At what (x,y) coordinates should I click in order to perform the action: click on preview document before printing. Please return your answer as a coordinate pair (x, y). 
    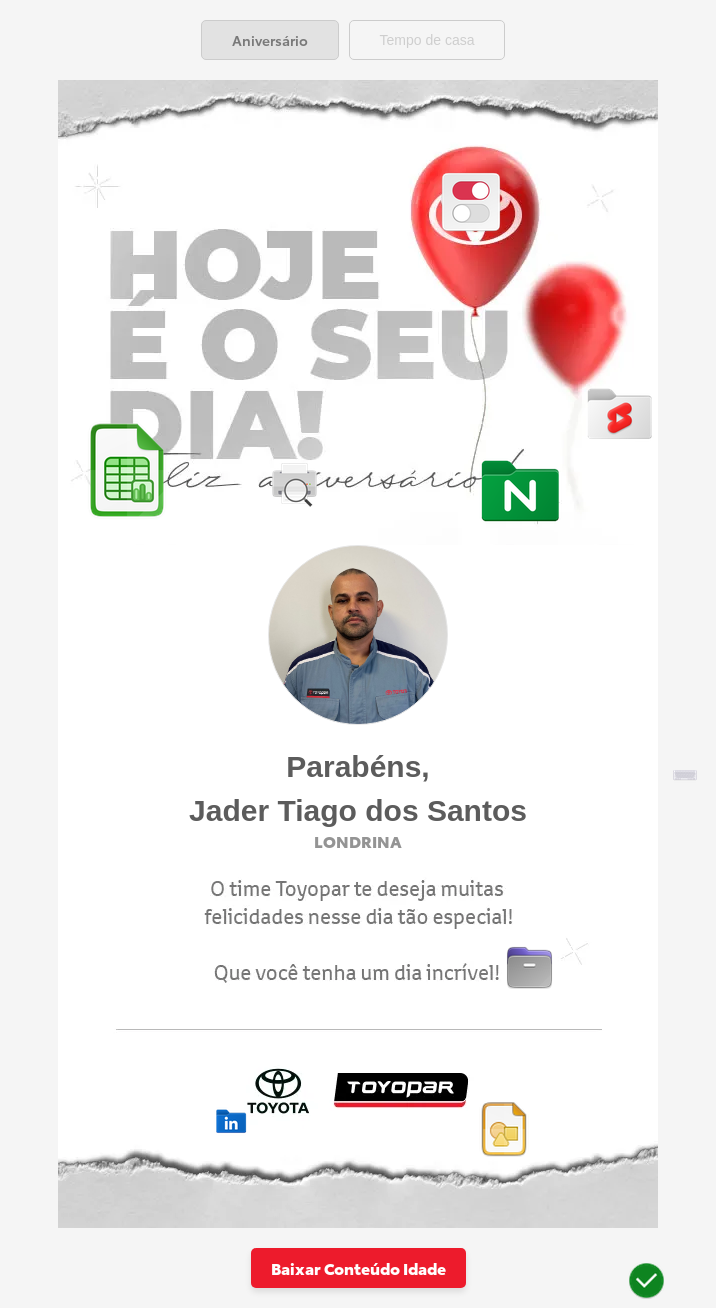
    Looking at the image, I should click on (294, 483).